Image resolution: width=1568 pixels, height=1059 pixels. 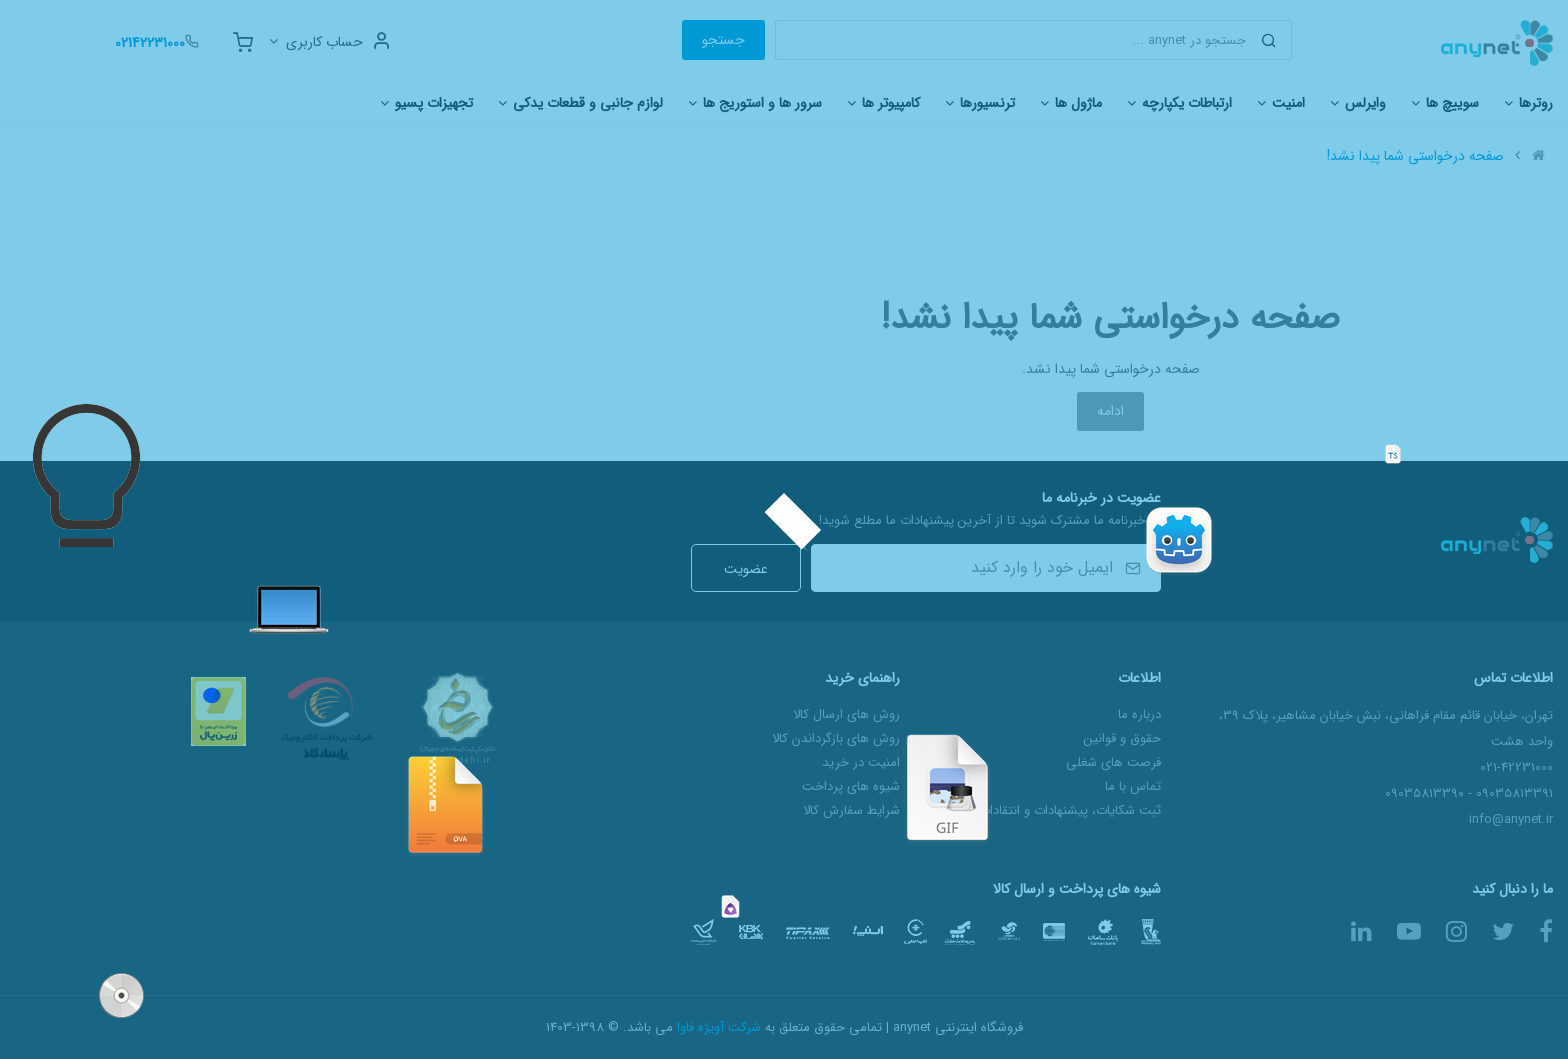 What do you see at coordinates (1179, 540) in the screenshot?
I see `open godot game engine` at bounding box center [1179, 540].